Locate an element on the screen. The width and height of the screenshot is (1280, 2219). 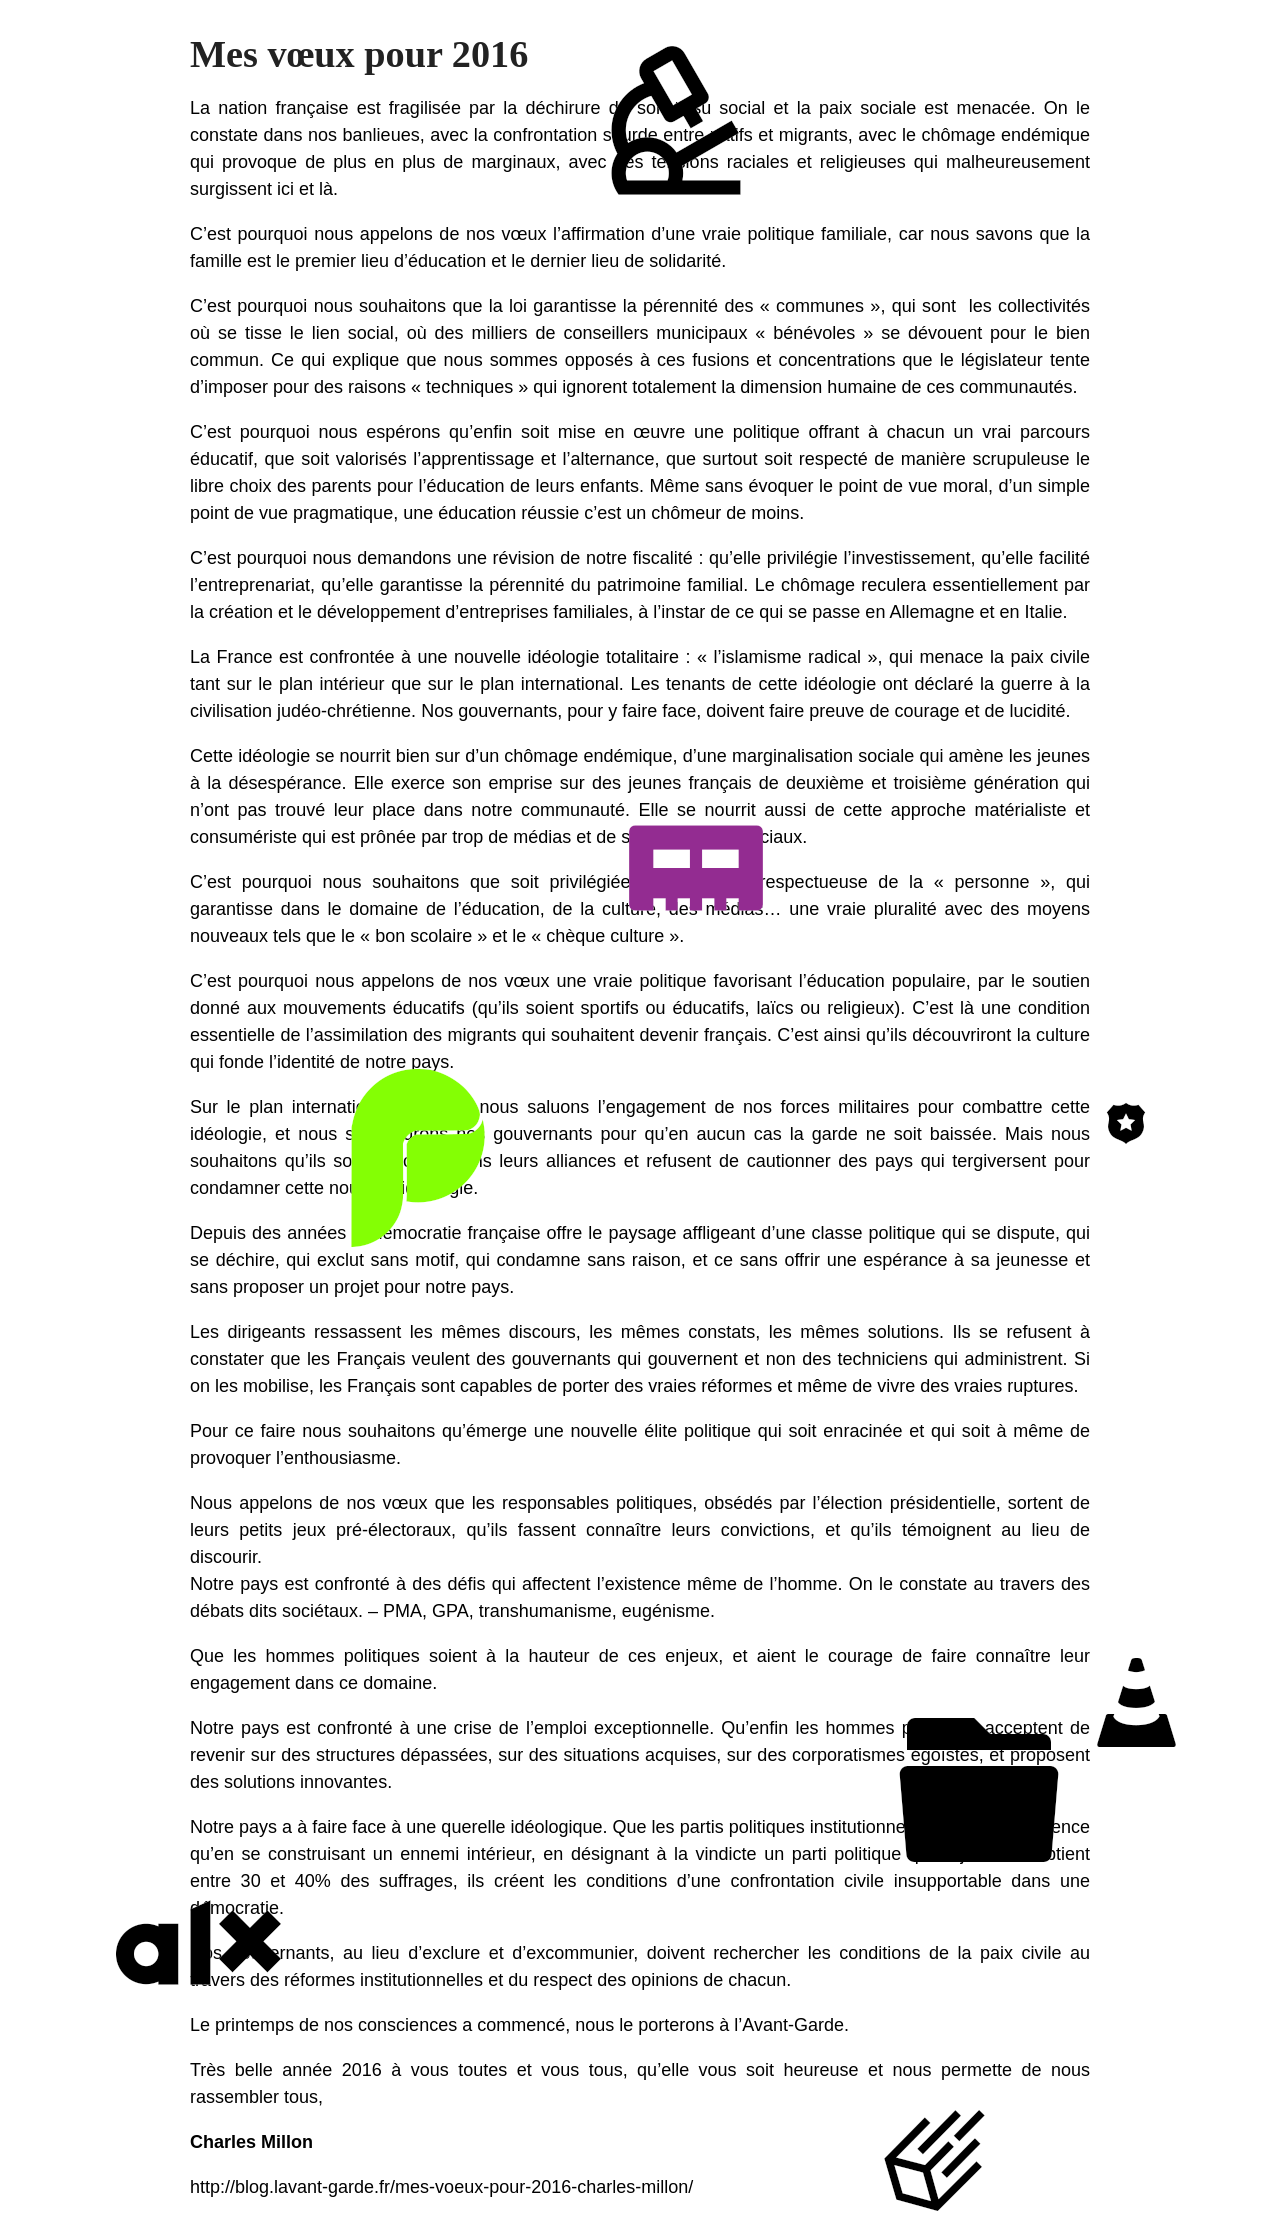
indicates law enforcement or security-related content is located at coordinates (1126, 1123).